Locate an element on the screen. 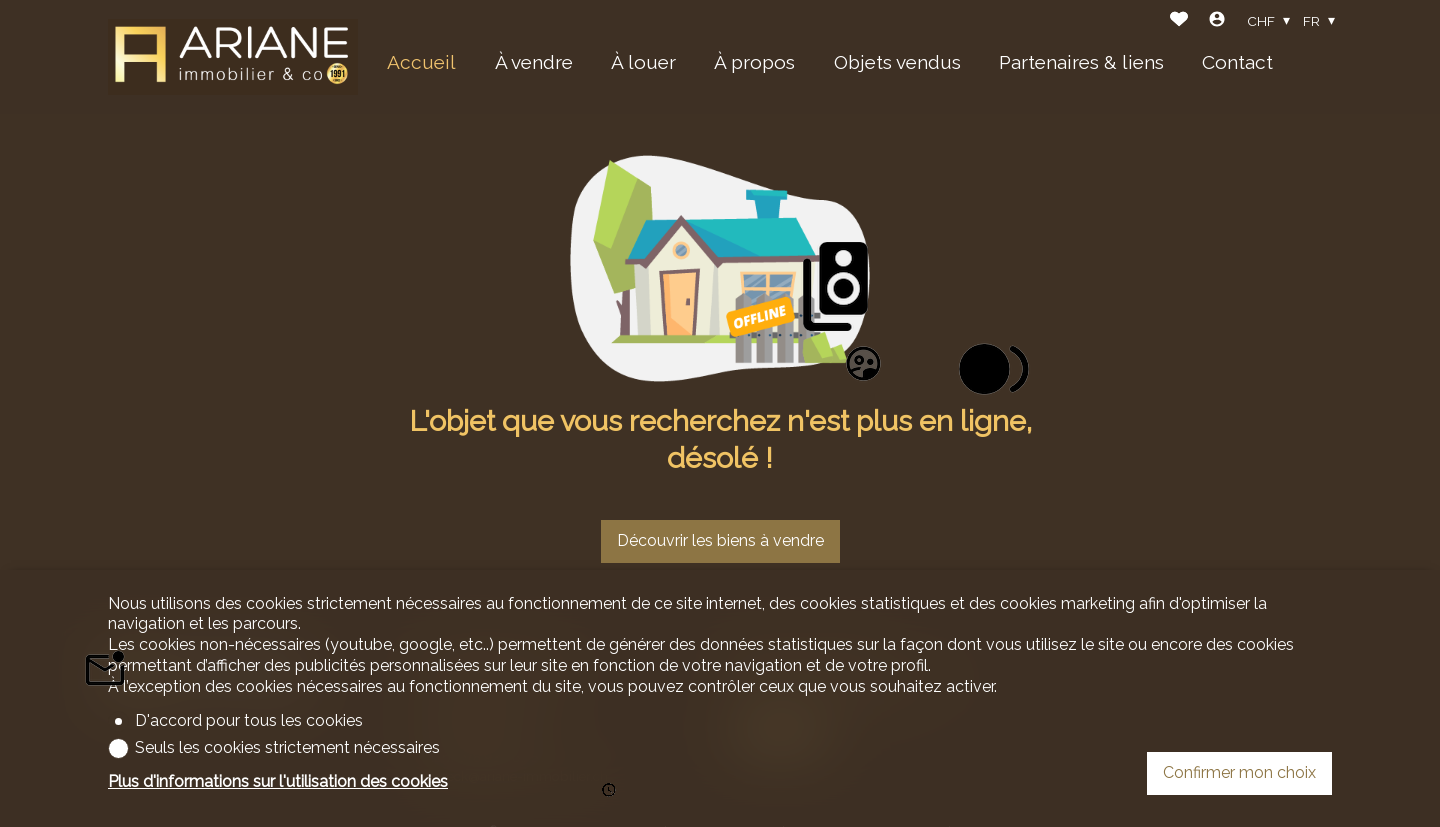 The height and width of the screenshot is (827, 1440). access speaker group settings is located at coordinates (835, 286).